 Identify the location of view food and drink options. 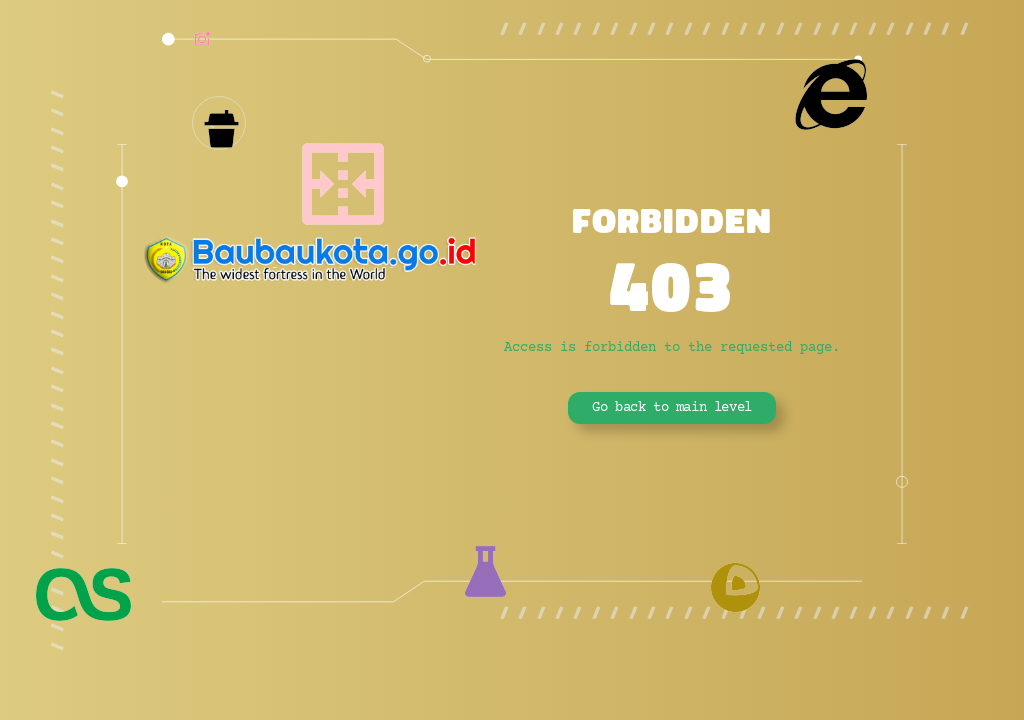
(221, 130).